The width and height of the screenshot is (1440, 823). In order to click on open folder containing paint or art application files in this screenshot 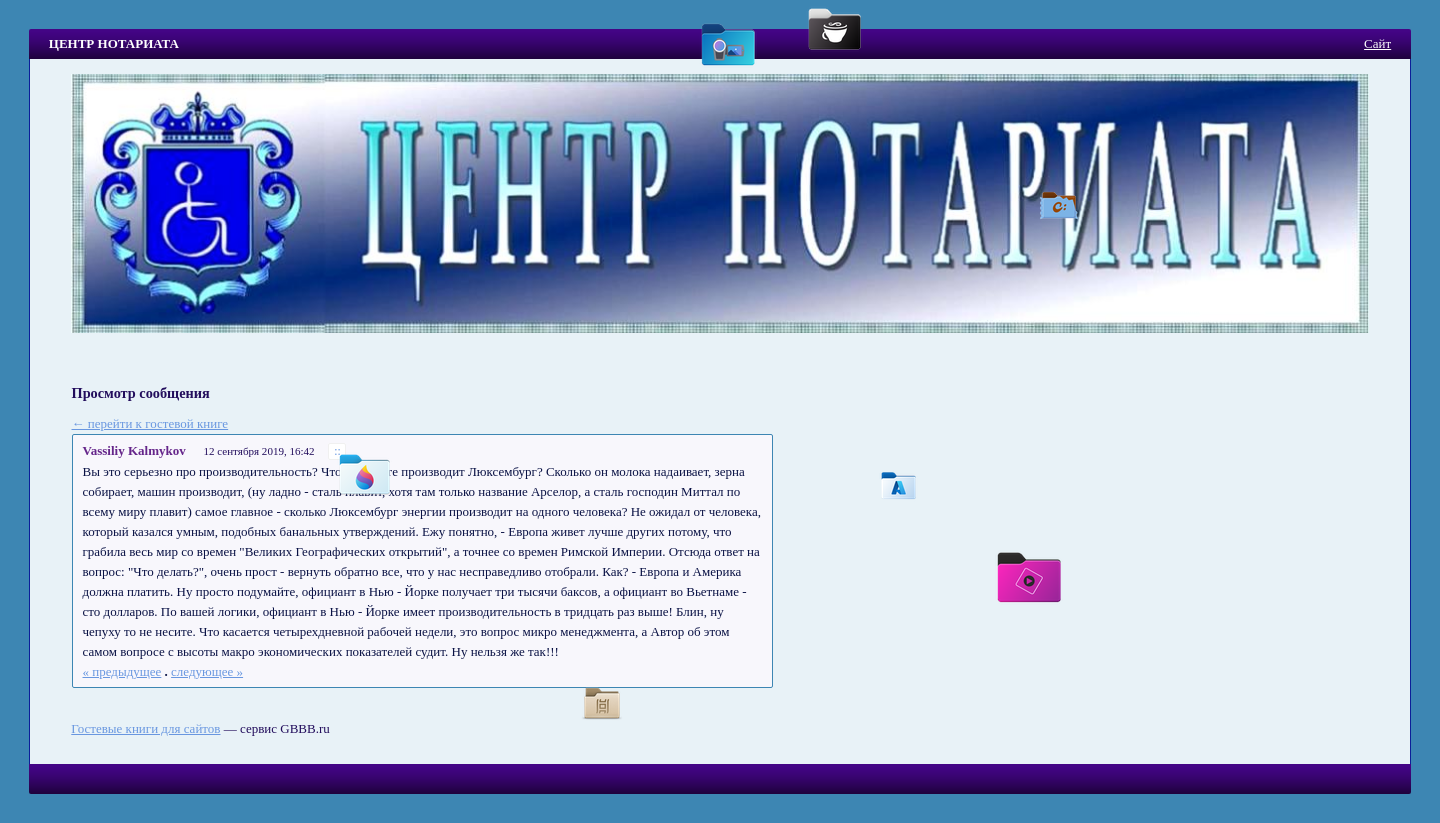, I will do `click(364, 475)`.